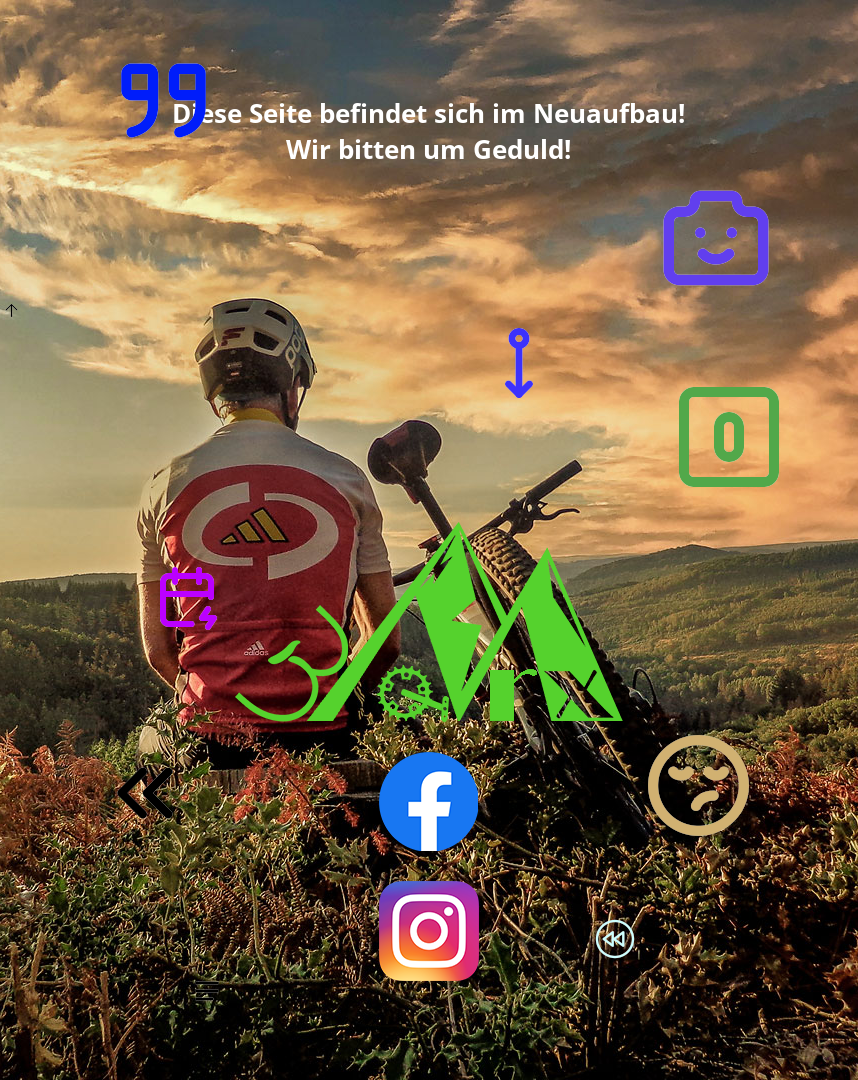  I want to click on move item up in a list, so click(11, 310).